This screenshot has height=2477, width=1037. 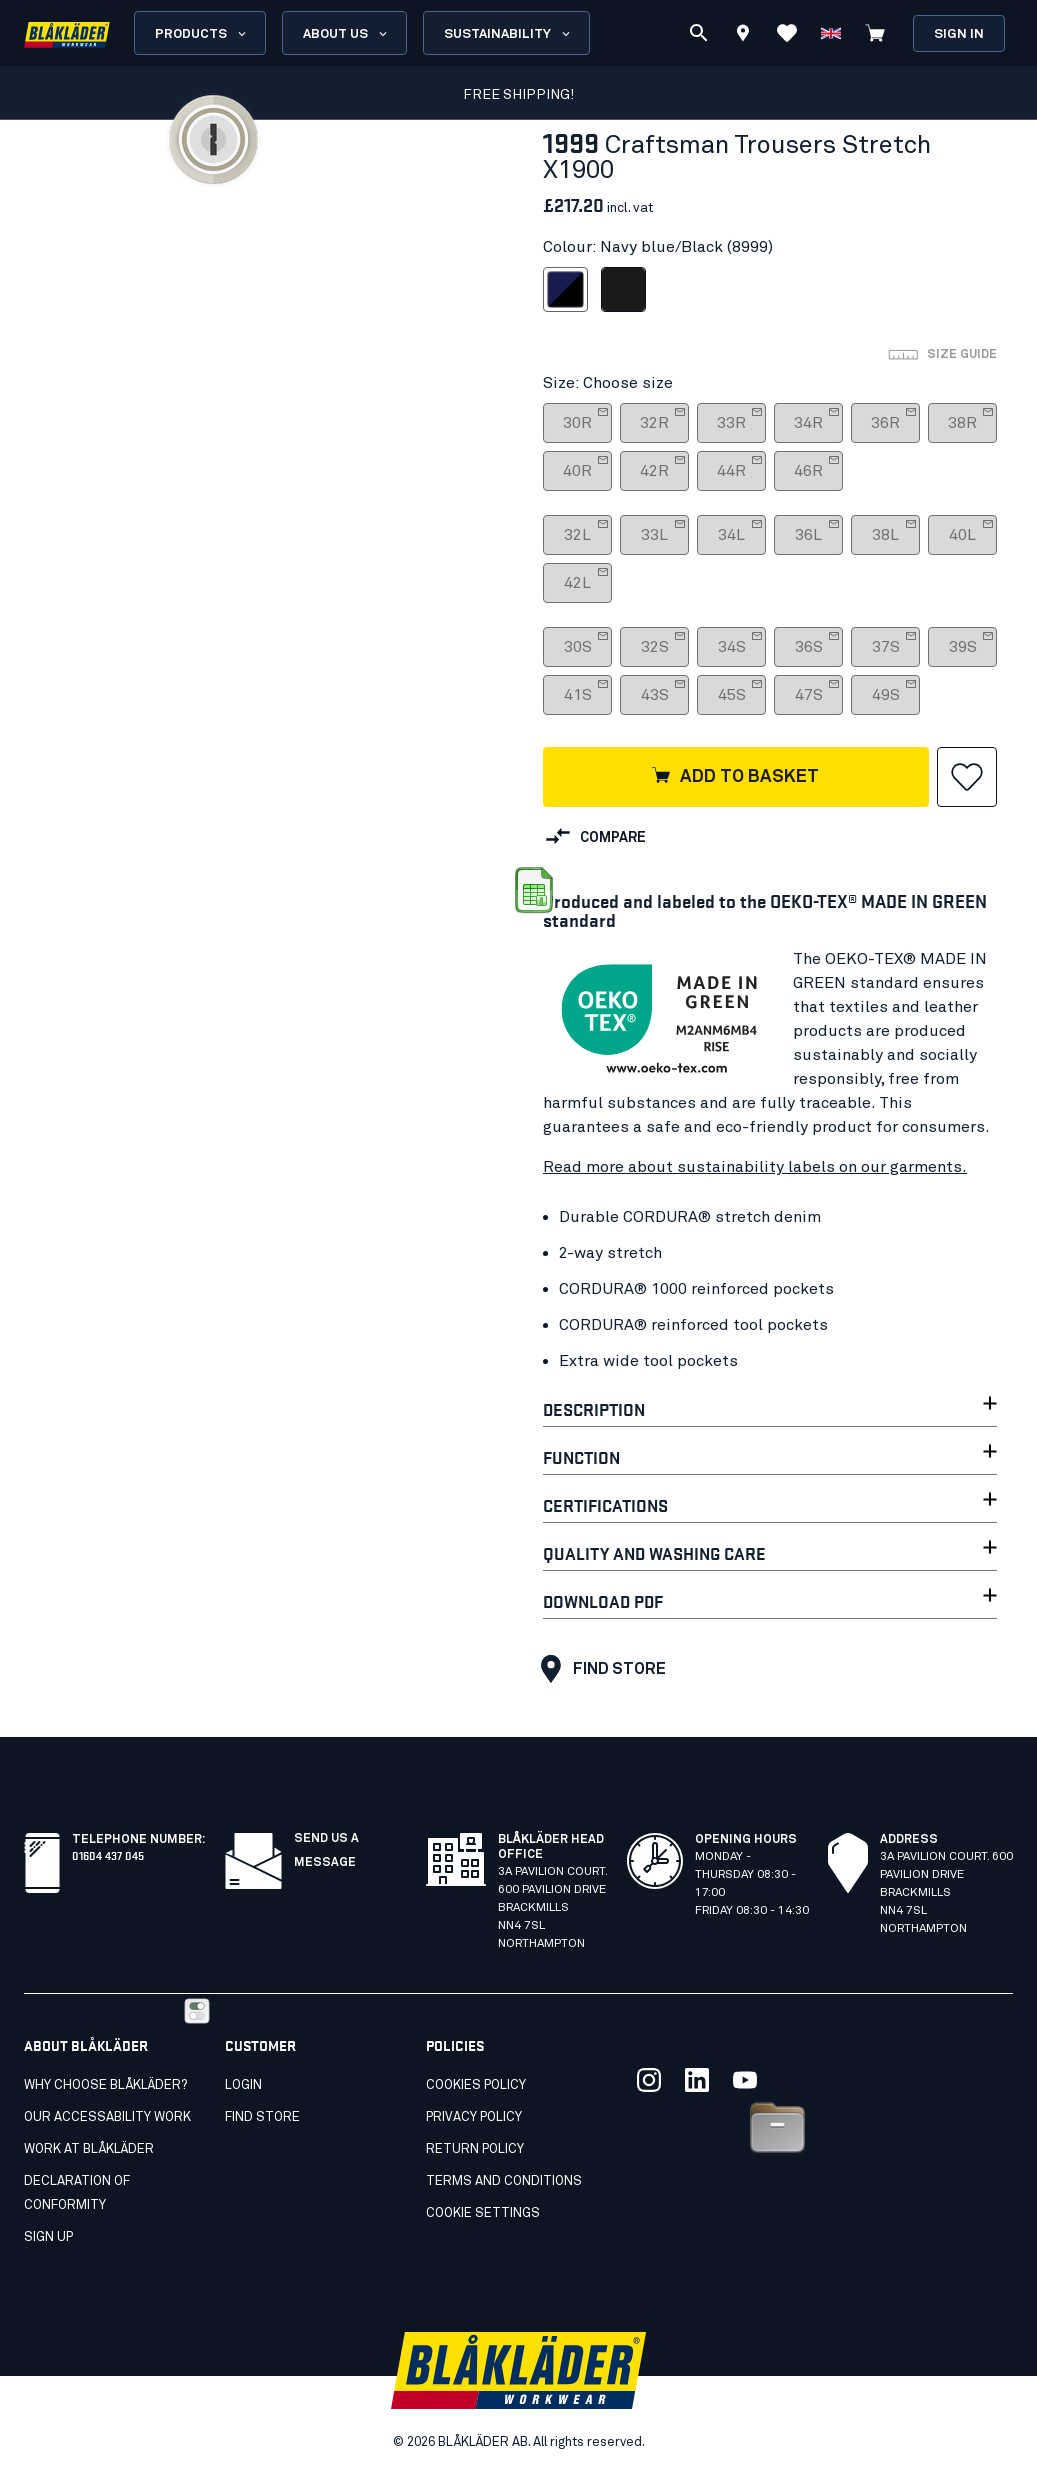 What do you see at coordinates (213, 139) in the screenshot?
I see `open the passwords app` at bounding box center [213, 139].